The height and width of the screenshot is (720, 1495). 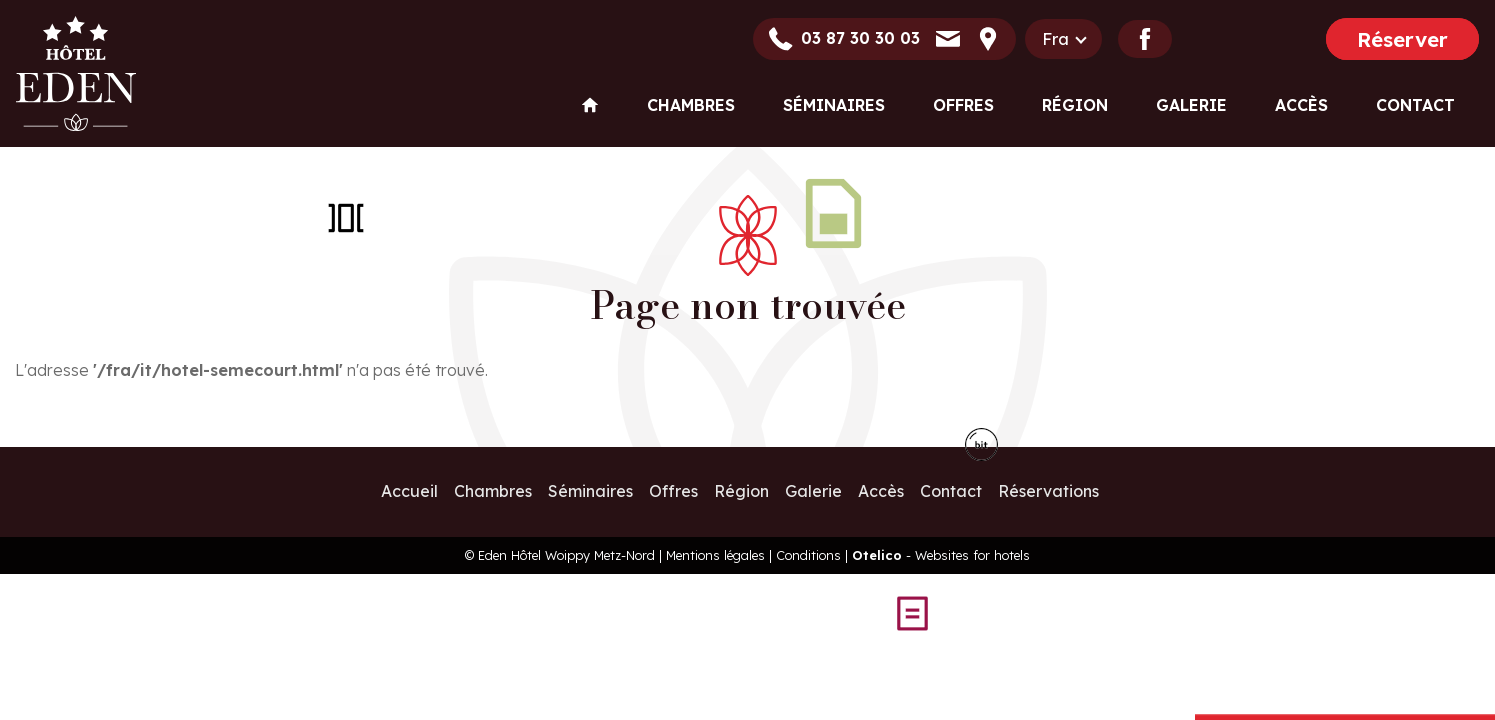 I want to click on manage sim card settings, so click(x=833, y=213).